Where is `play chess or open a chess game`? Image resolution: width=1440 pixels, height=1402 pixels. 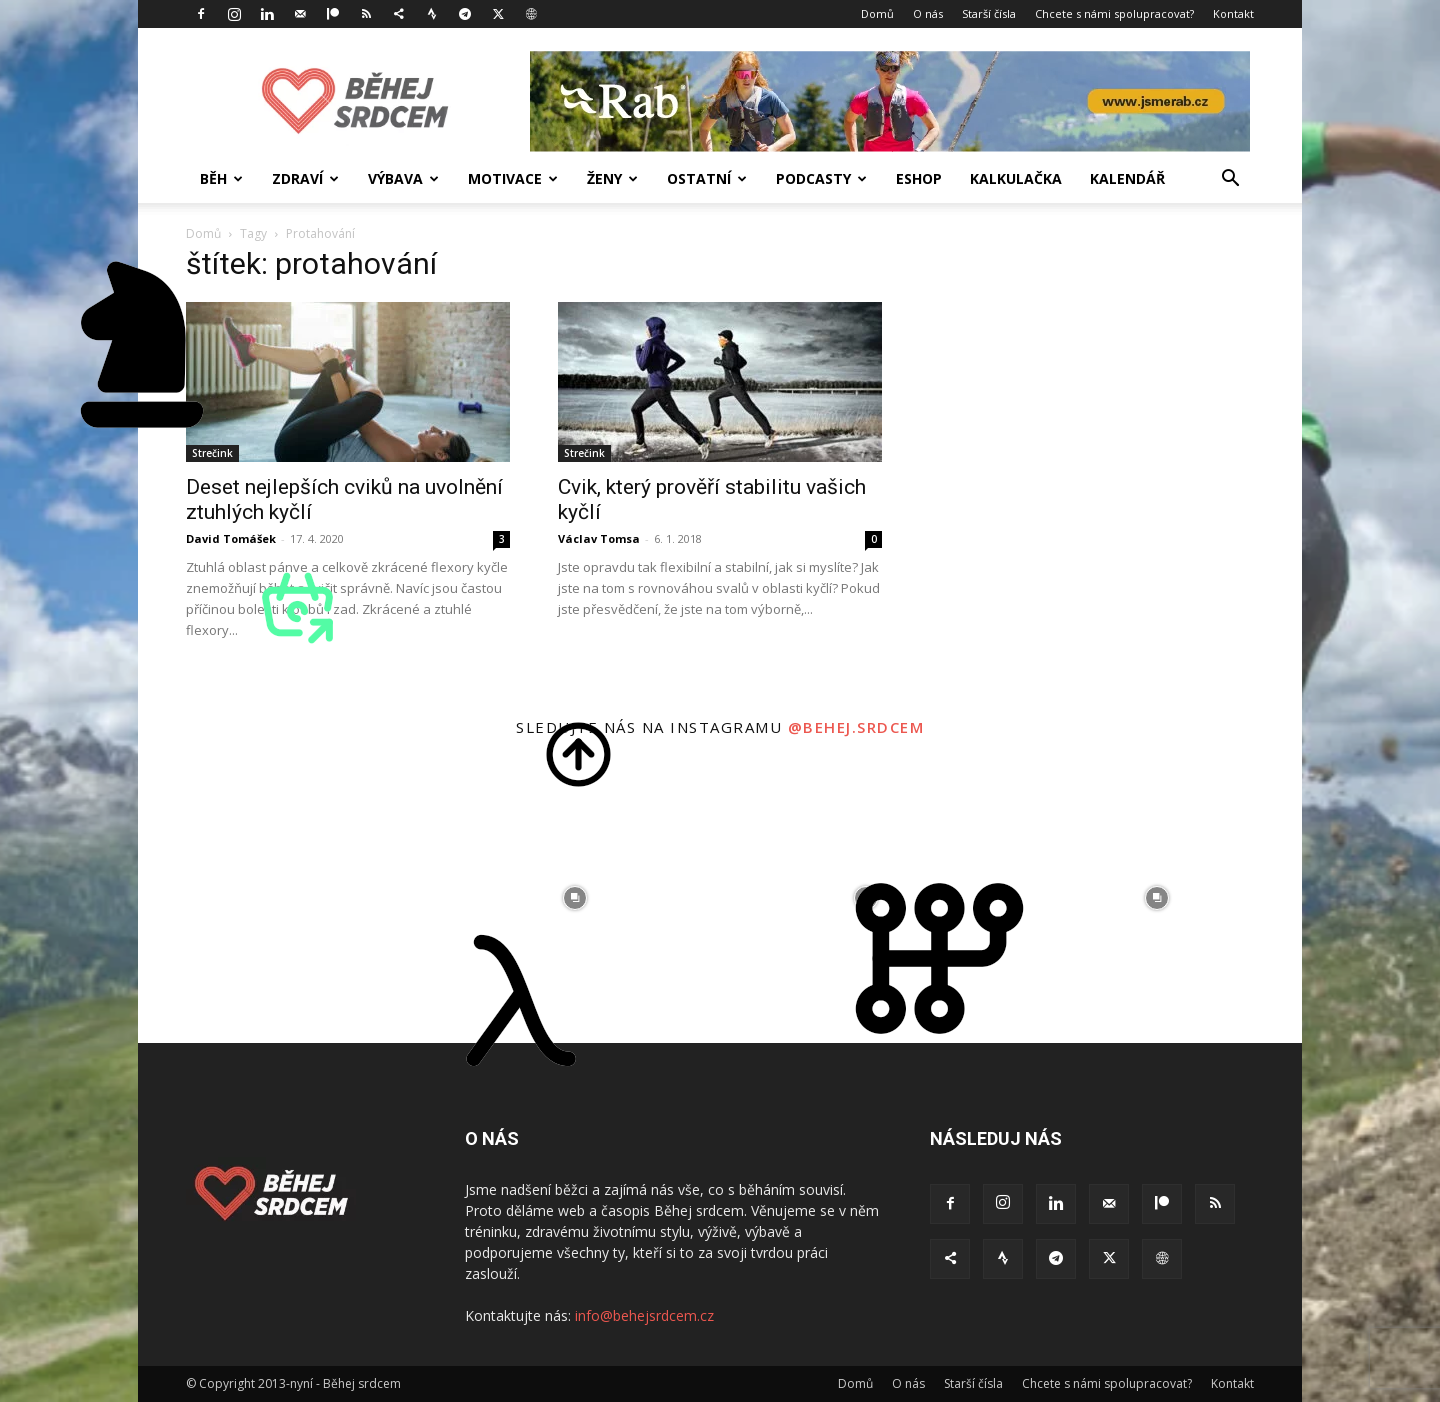
play chess or open a chess game is located at coordinates (142, 349).